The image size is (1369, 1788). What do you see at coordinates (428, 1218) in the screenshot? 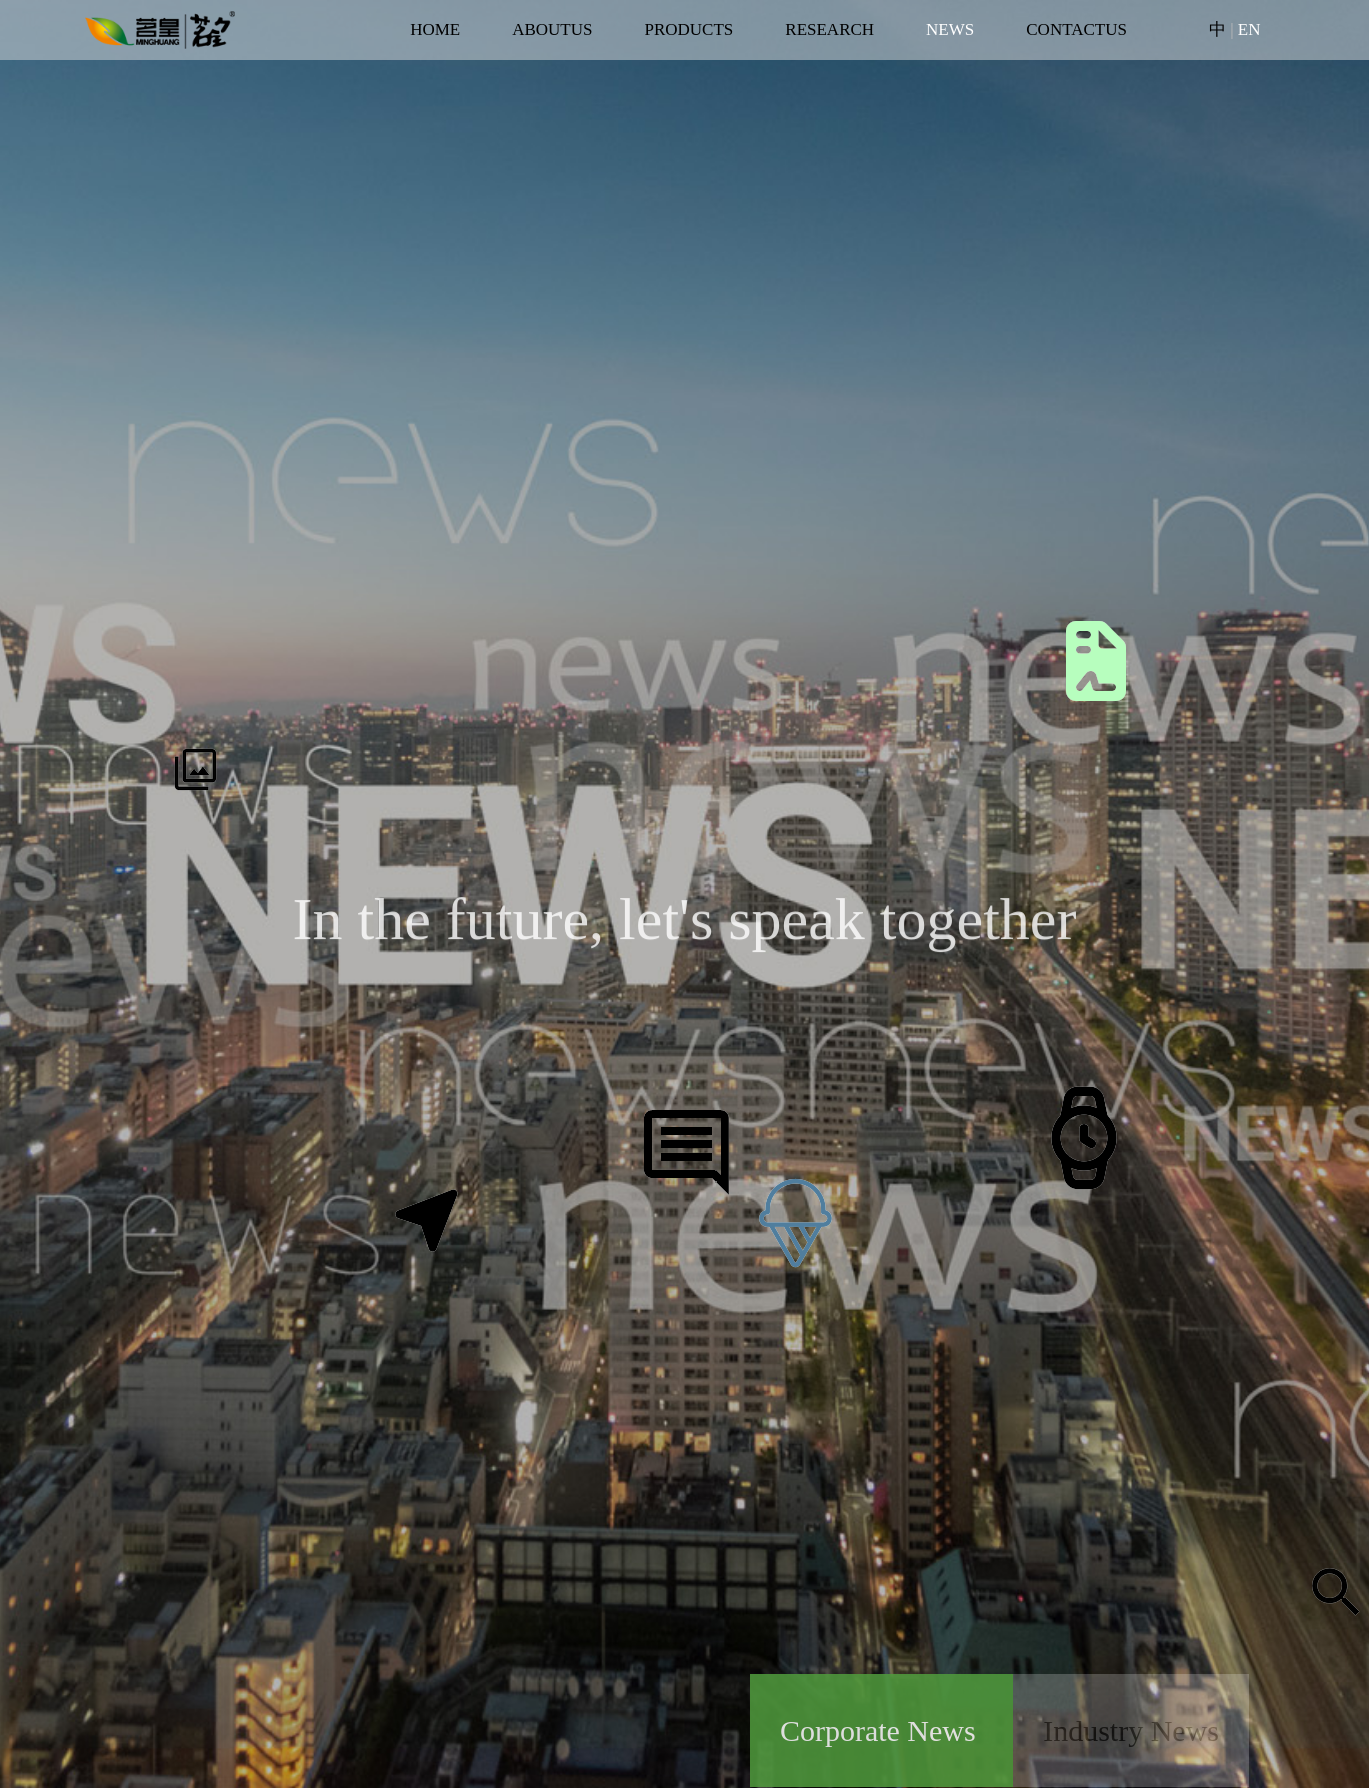
I see `navigate to your current location` at bounding box center [428, 1218].